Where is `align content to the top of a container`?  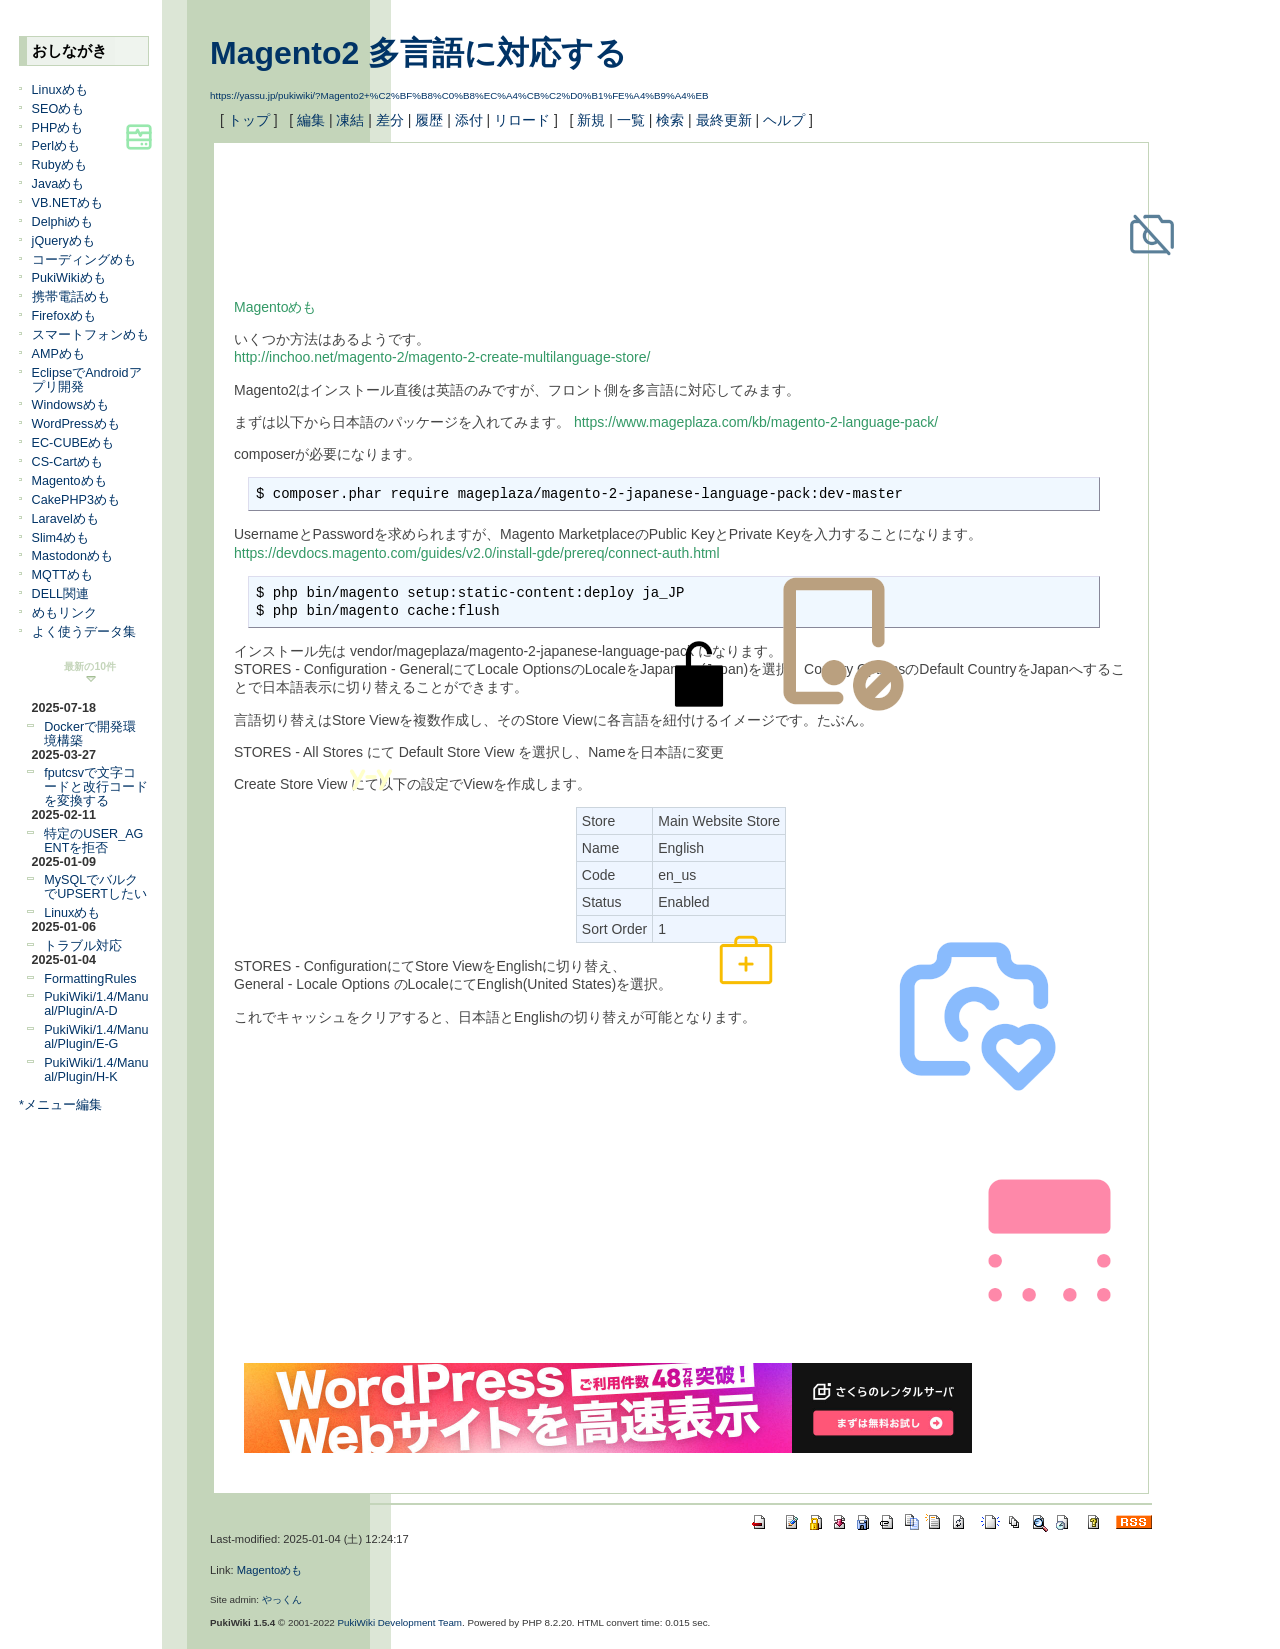
align content to the top of a container is located at coordinates (1049, 1240).